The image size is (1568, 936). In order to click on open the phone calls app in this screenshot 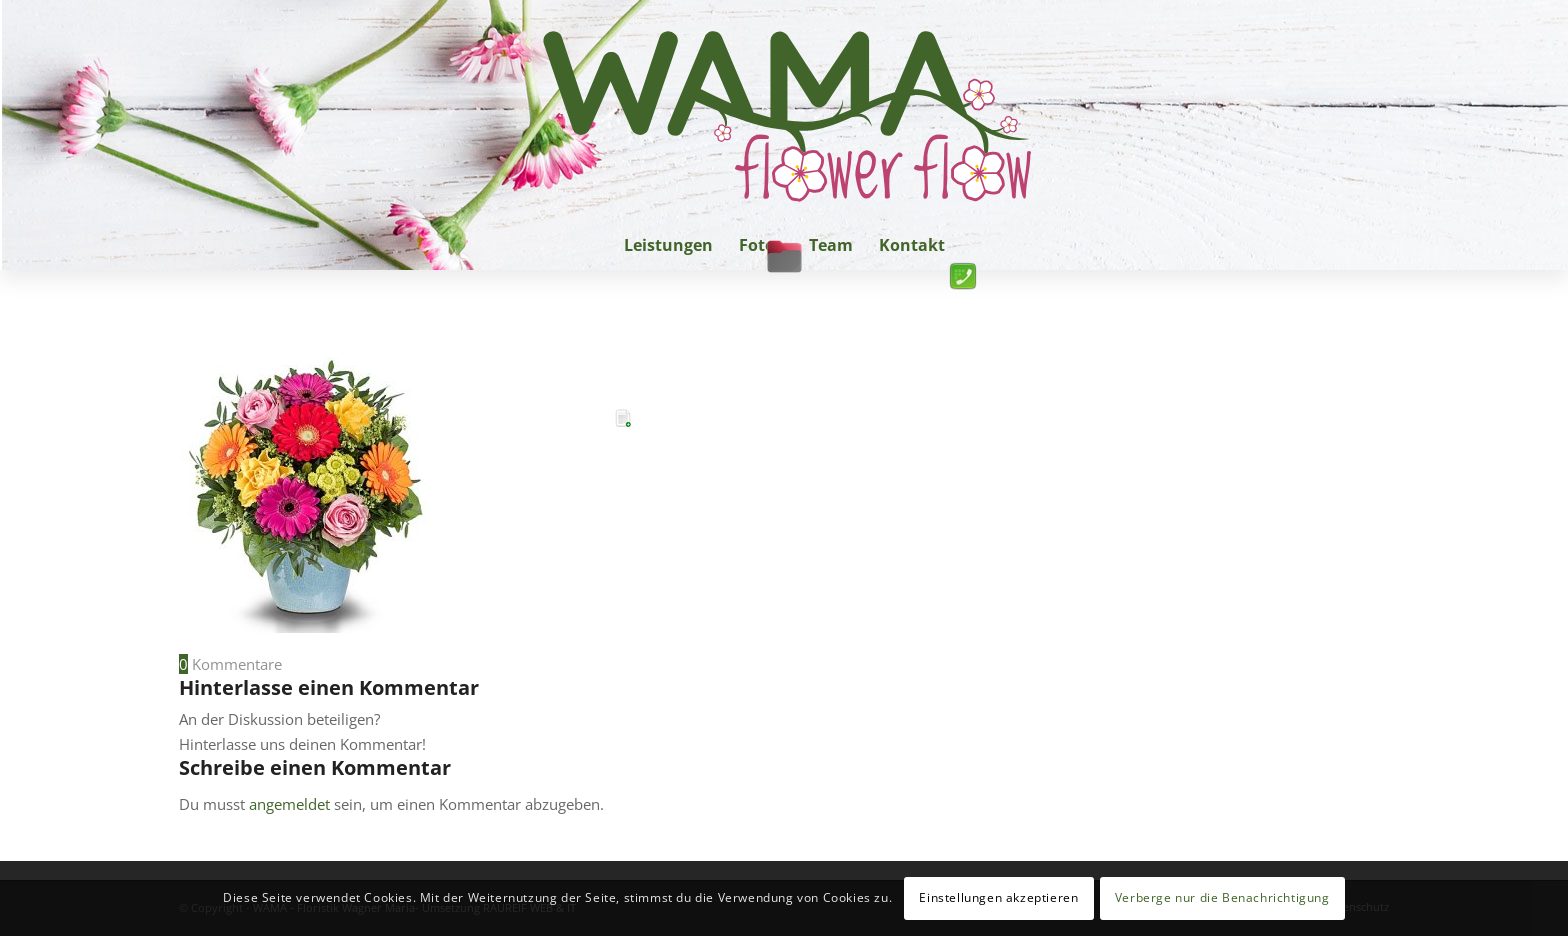, I will do `click(963, 276)`.